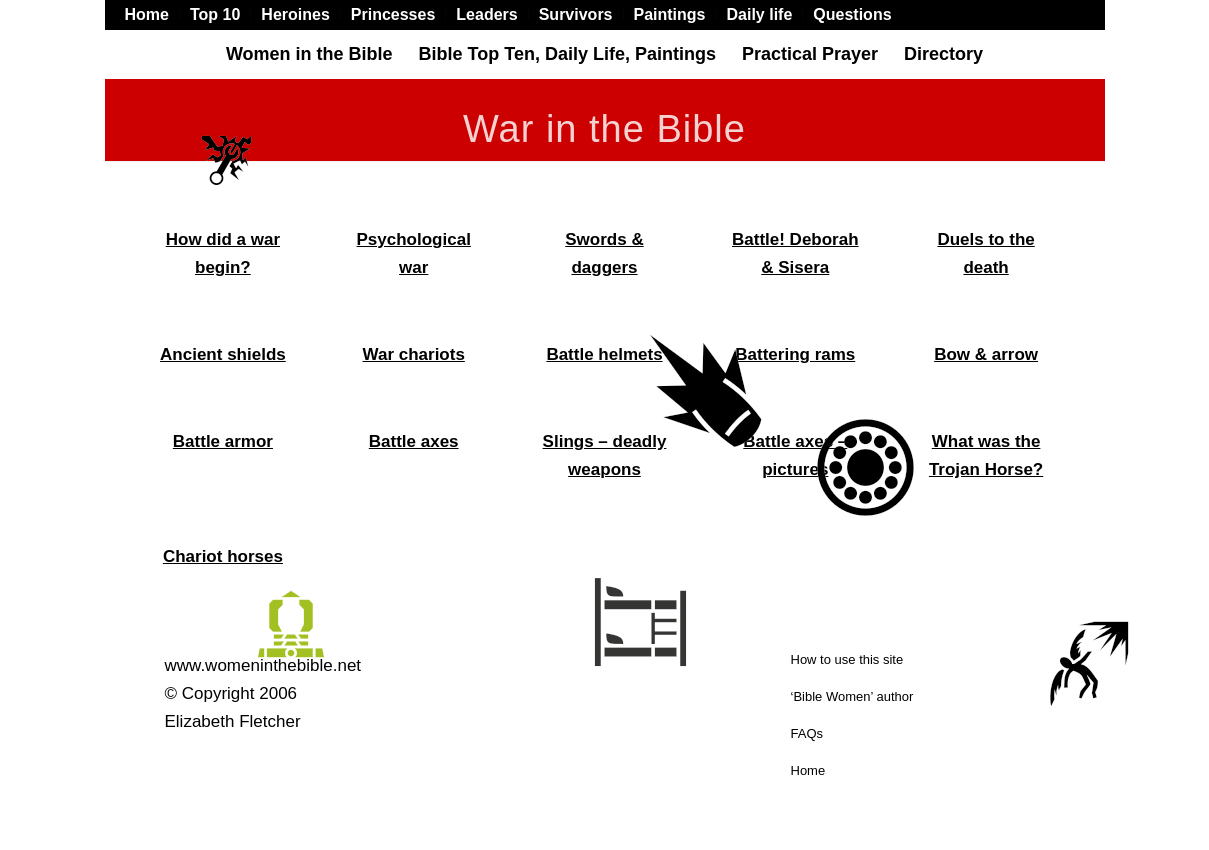  I want to click on rotary dial or vintage phone interface, so click(865, 467).